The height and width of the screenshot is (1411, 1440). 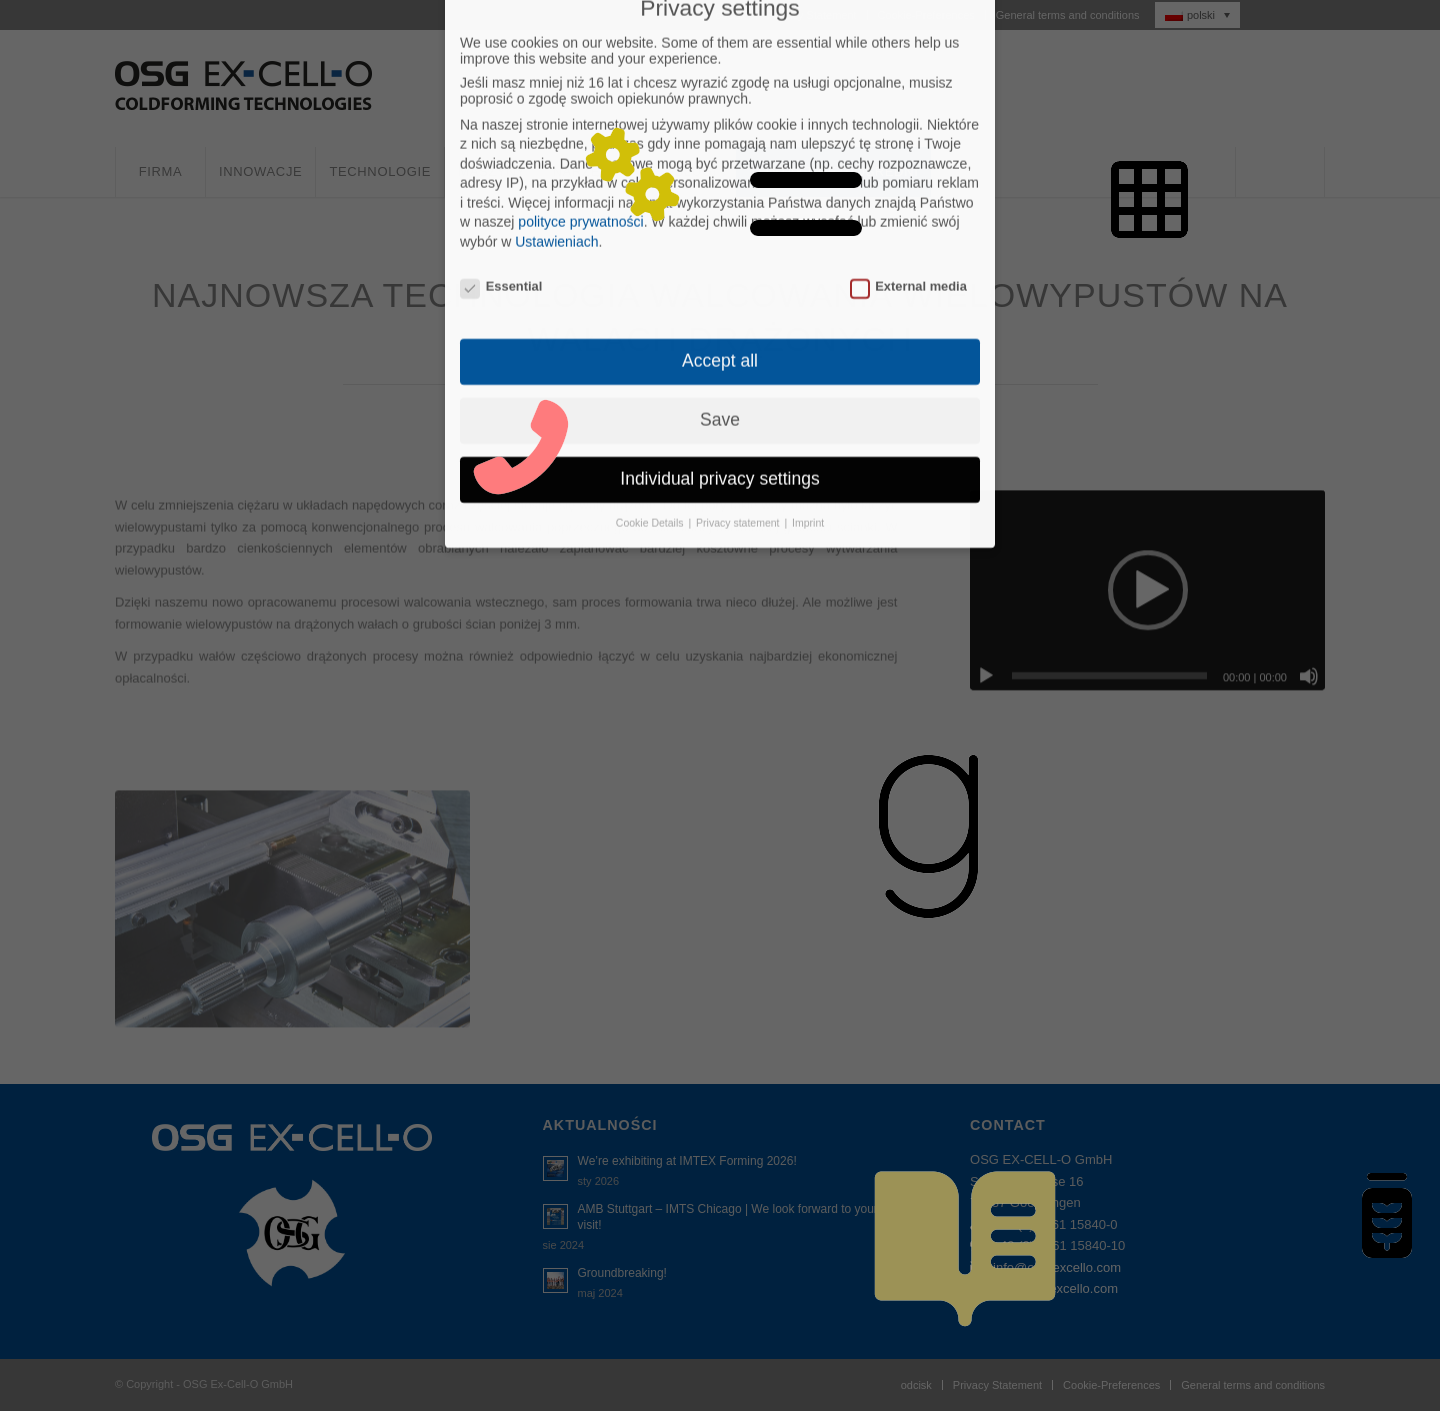 What do you see at coordinates (965, 1236) in the screenshot?
I see `open reading mode or e-reader` at bounding box center [965, 1236].